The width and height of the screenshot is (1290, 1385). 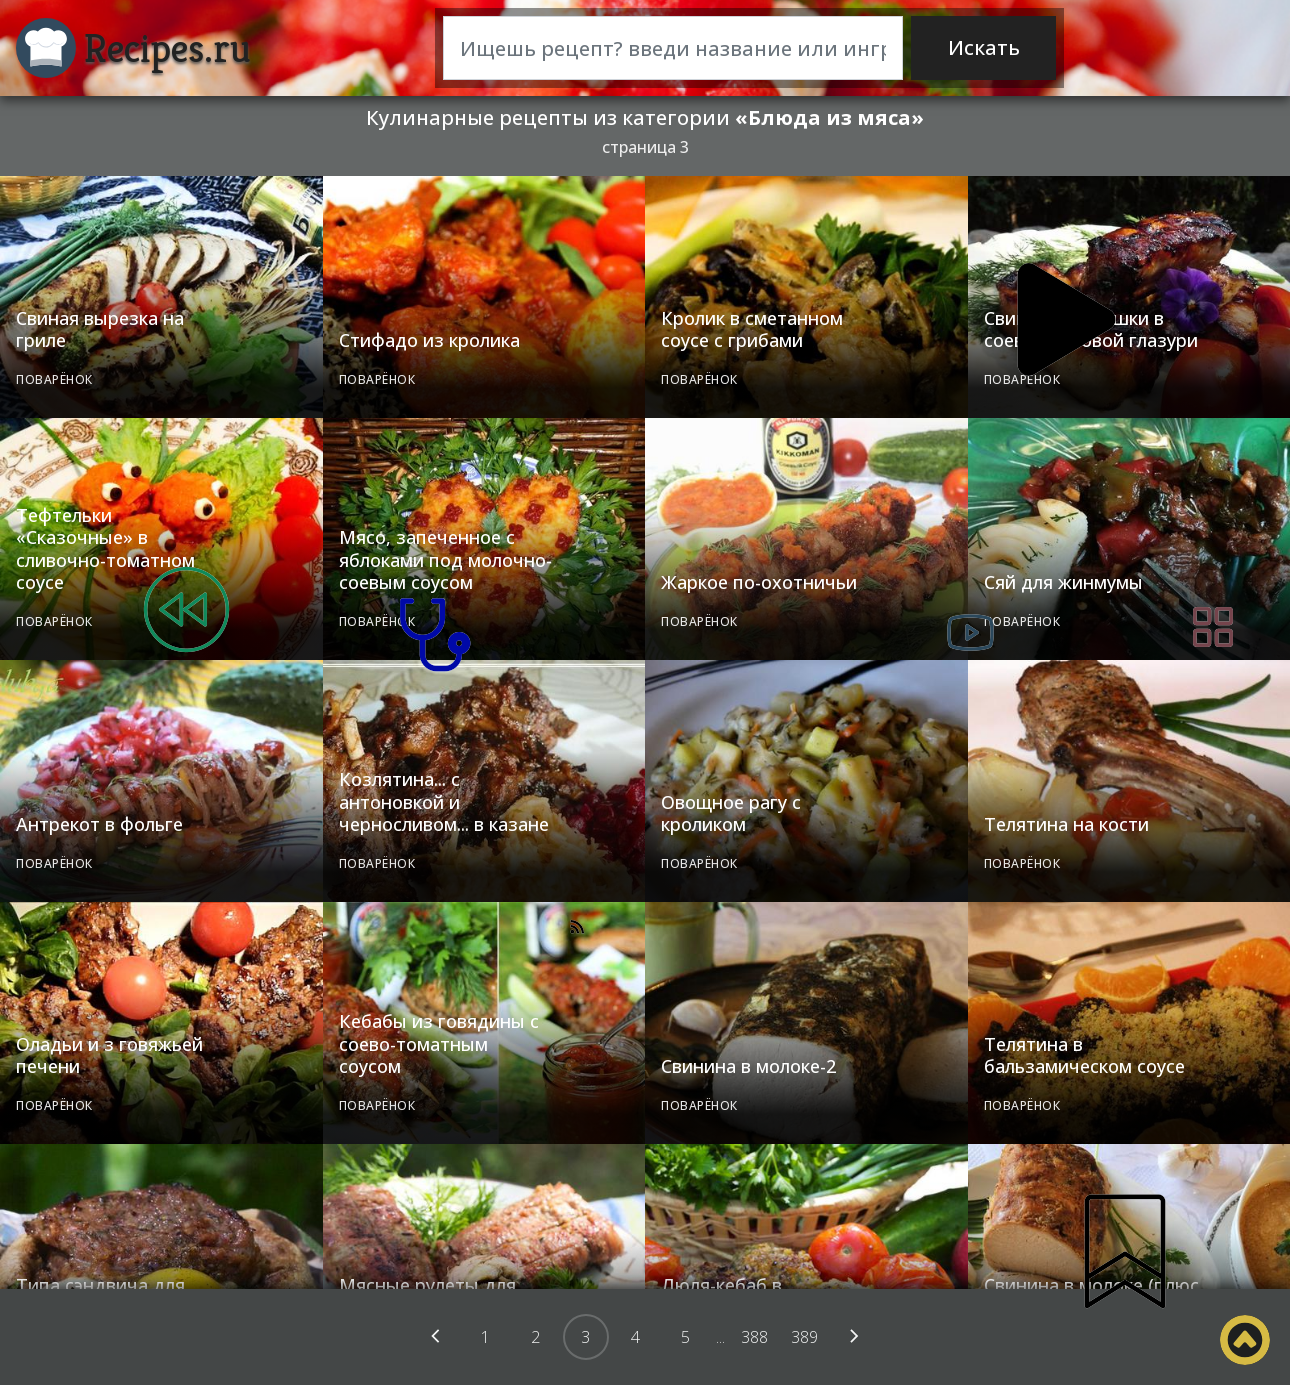 I want to click on view all apps or menu grid, so click(x=1213, y=627).